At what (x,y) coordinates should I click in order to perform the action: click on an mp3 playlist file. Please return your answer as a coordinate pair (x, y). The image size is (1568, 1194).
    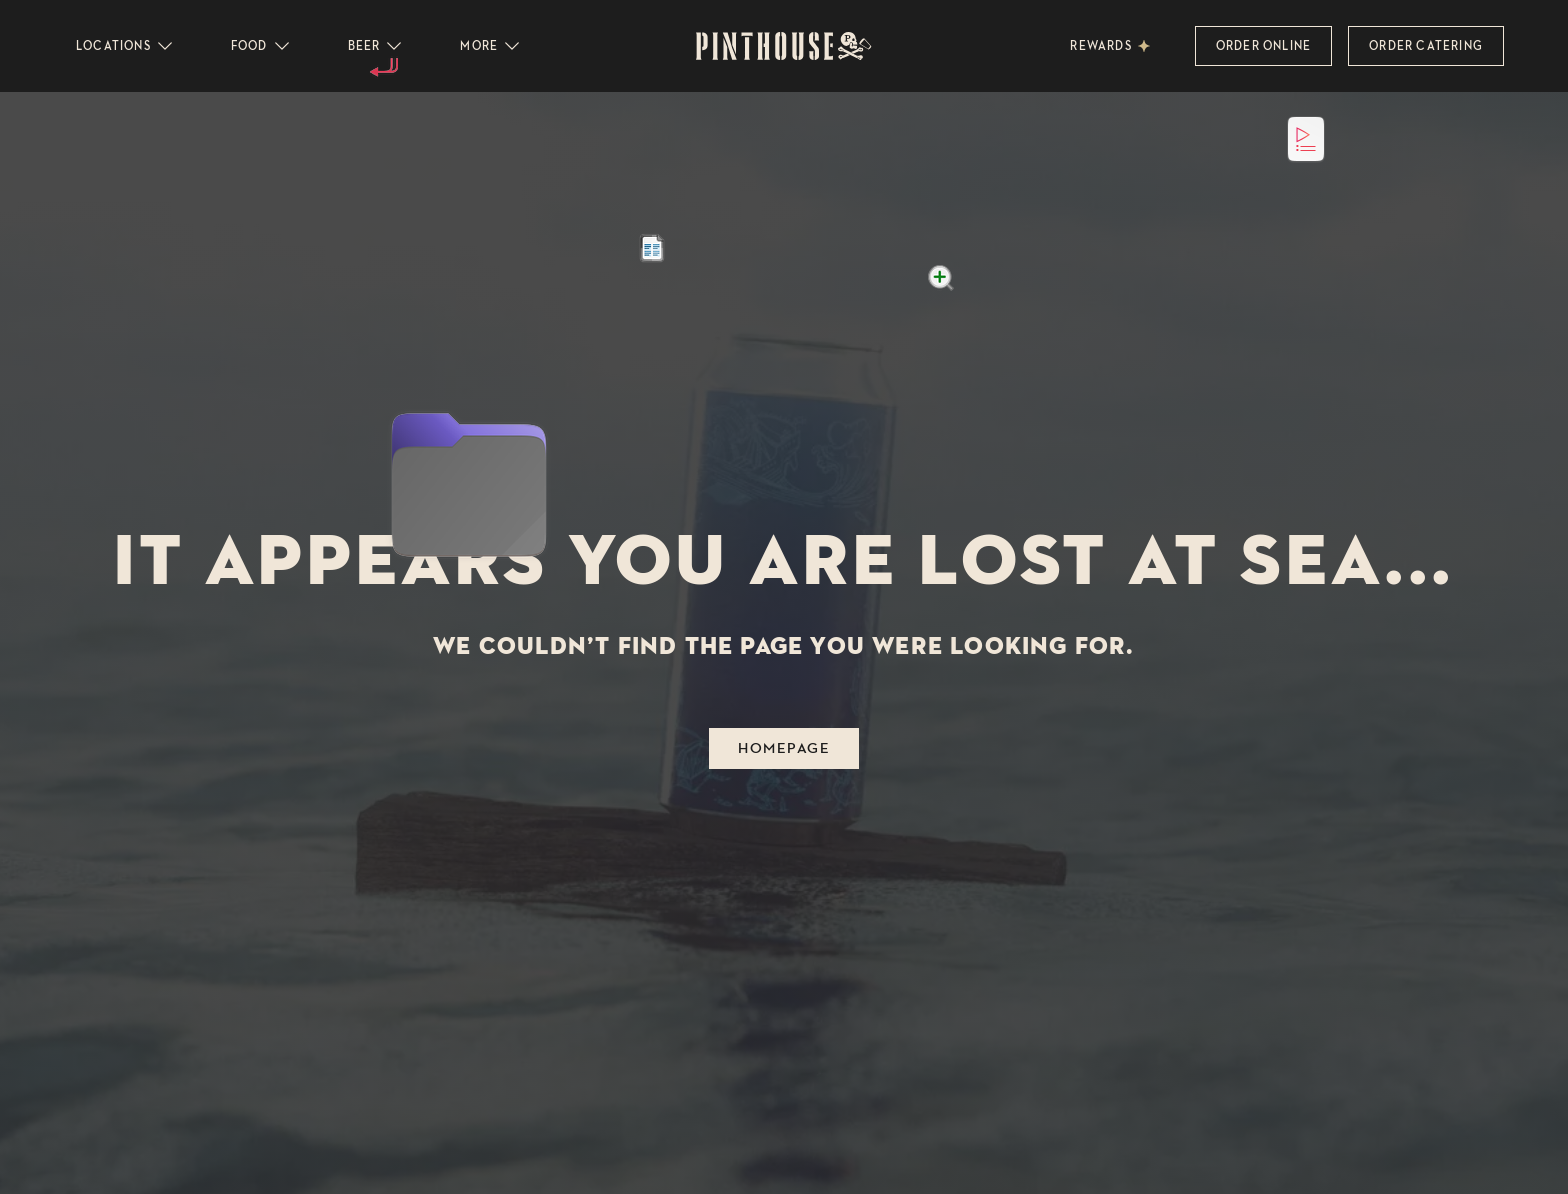
    Looking at the image, I should click on (1306, 139).